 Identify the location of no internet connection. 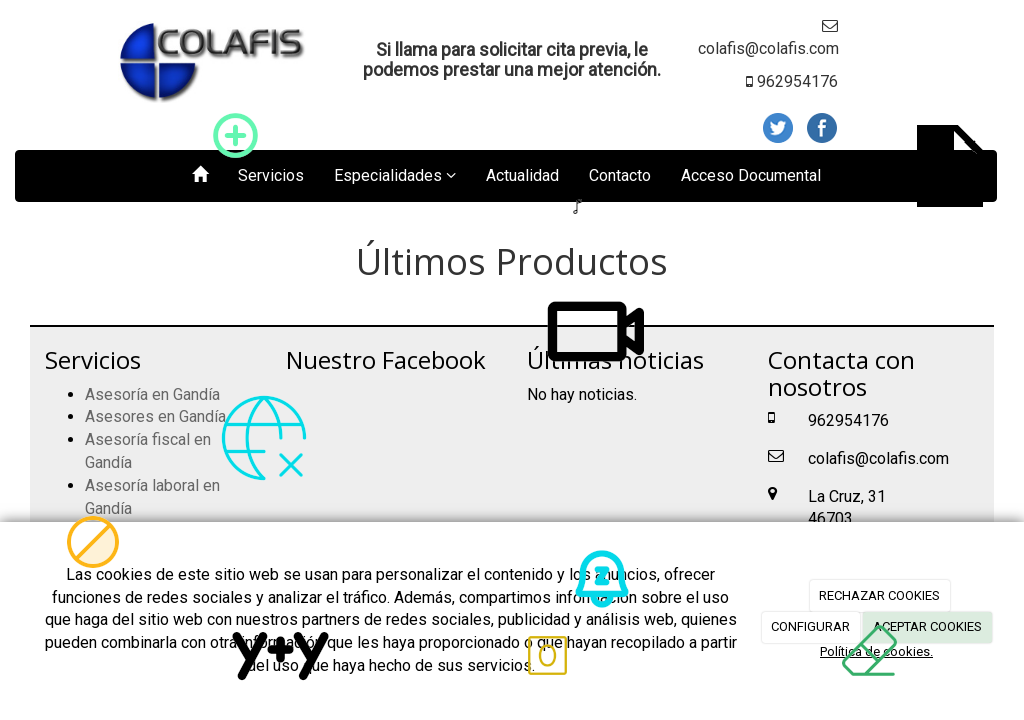
(264, 438).